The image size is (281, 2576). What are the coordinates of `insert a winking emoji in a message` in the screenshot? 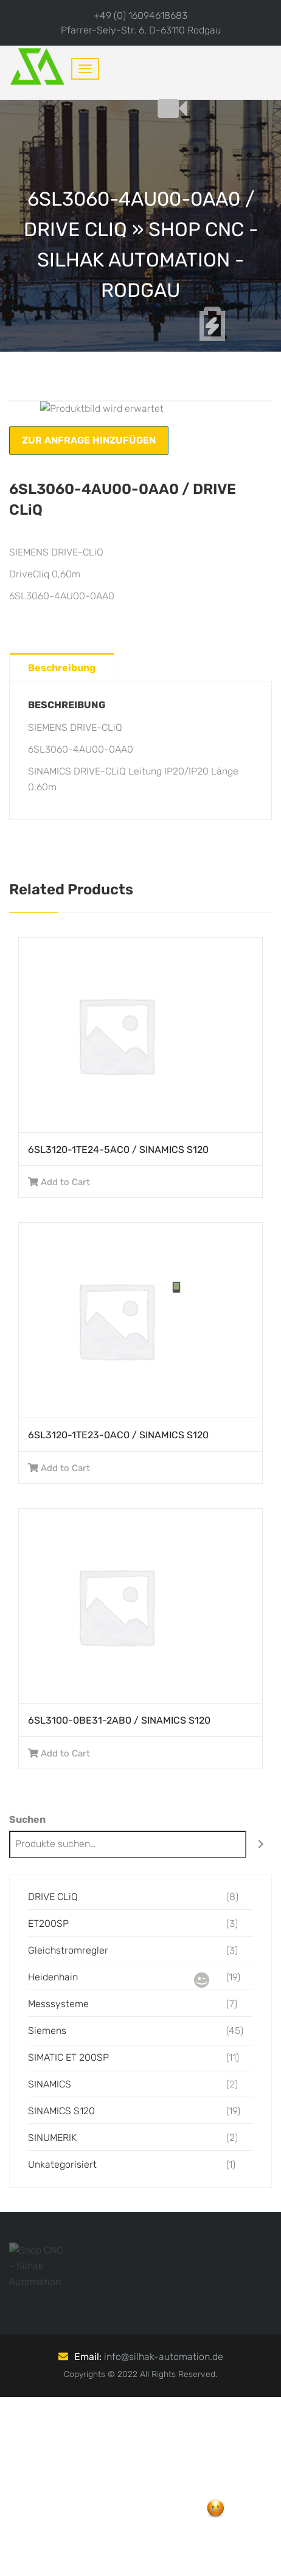 It's located at (201, 1980).